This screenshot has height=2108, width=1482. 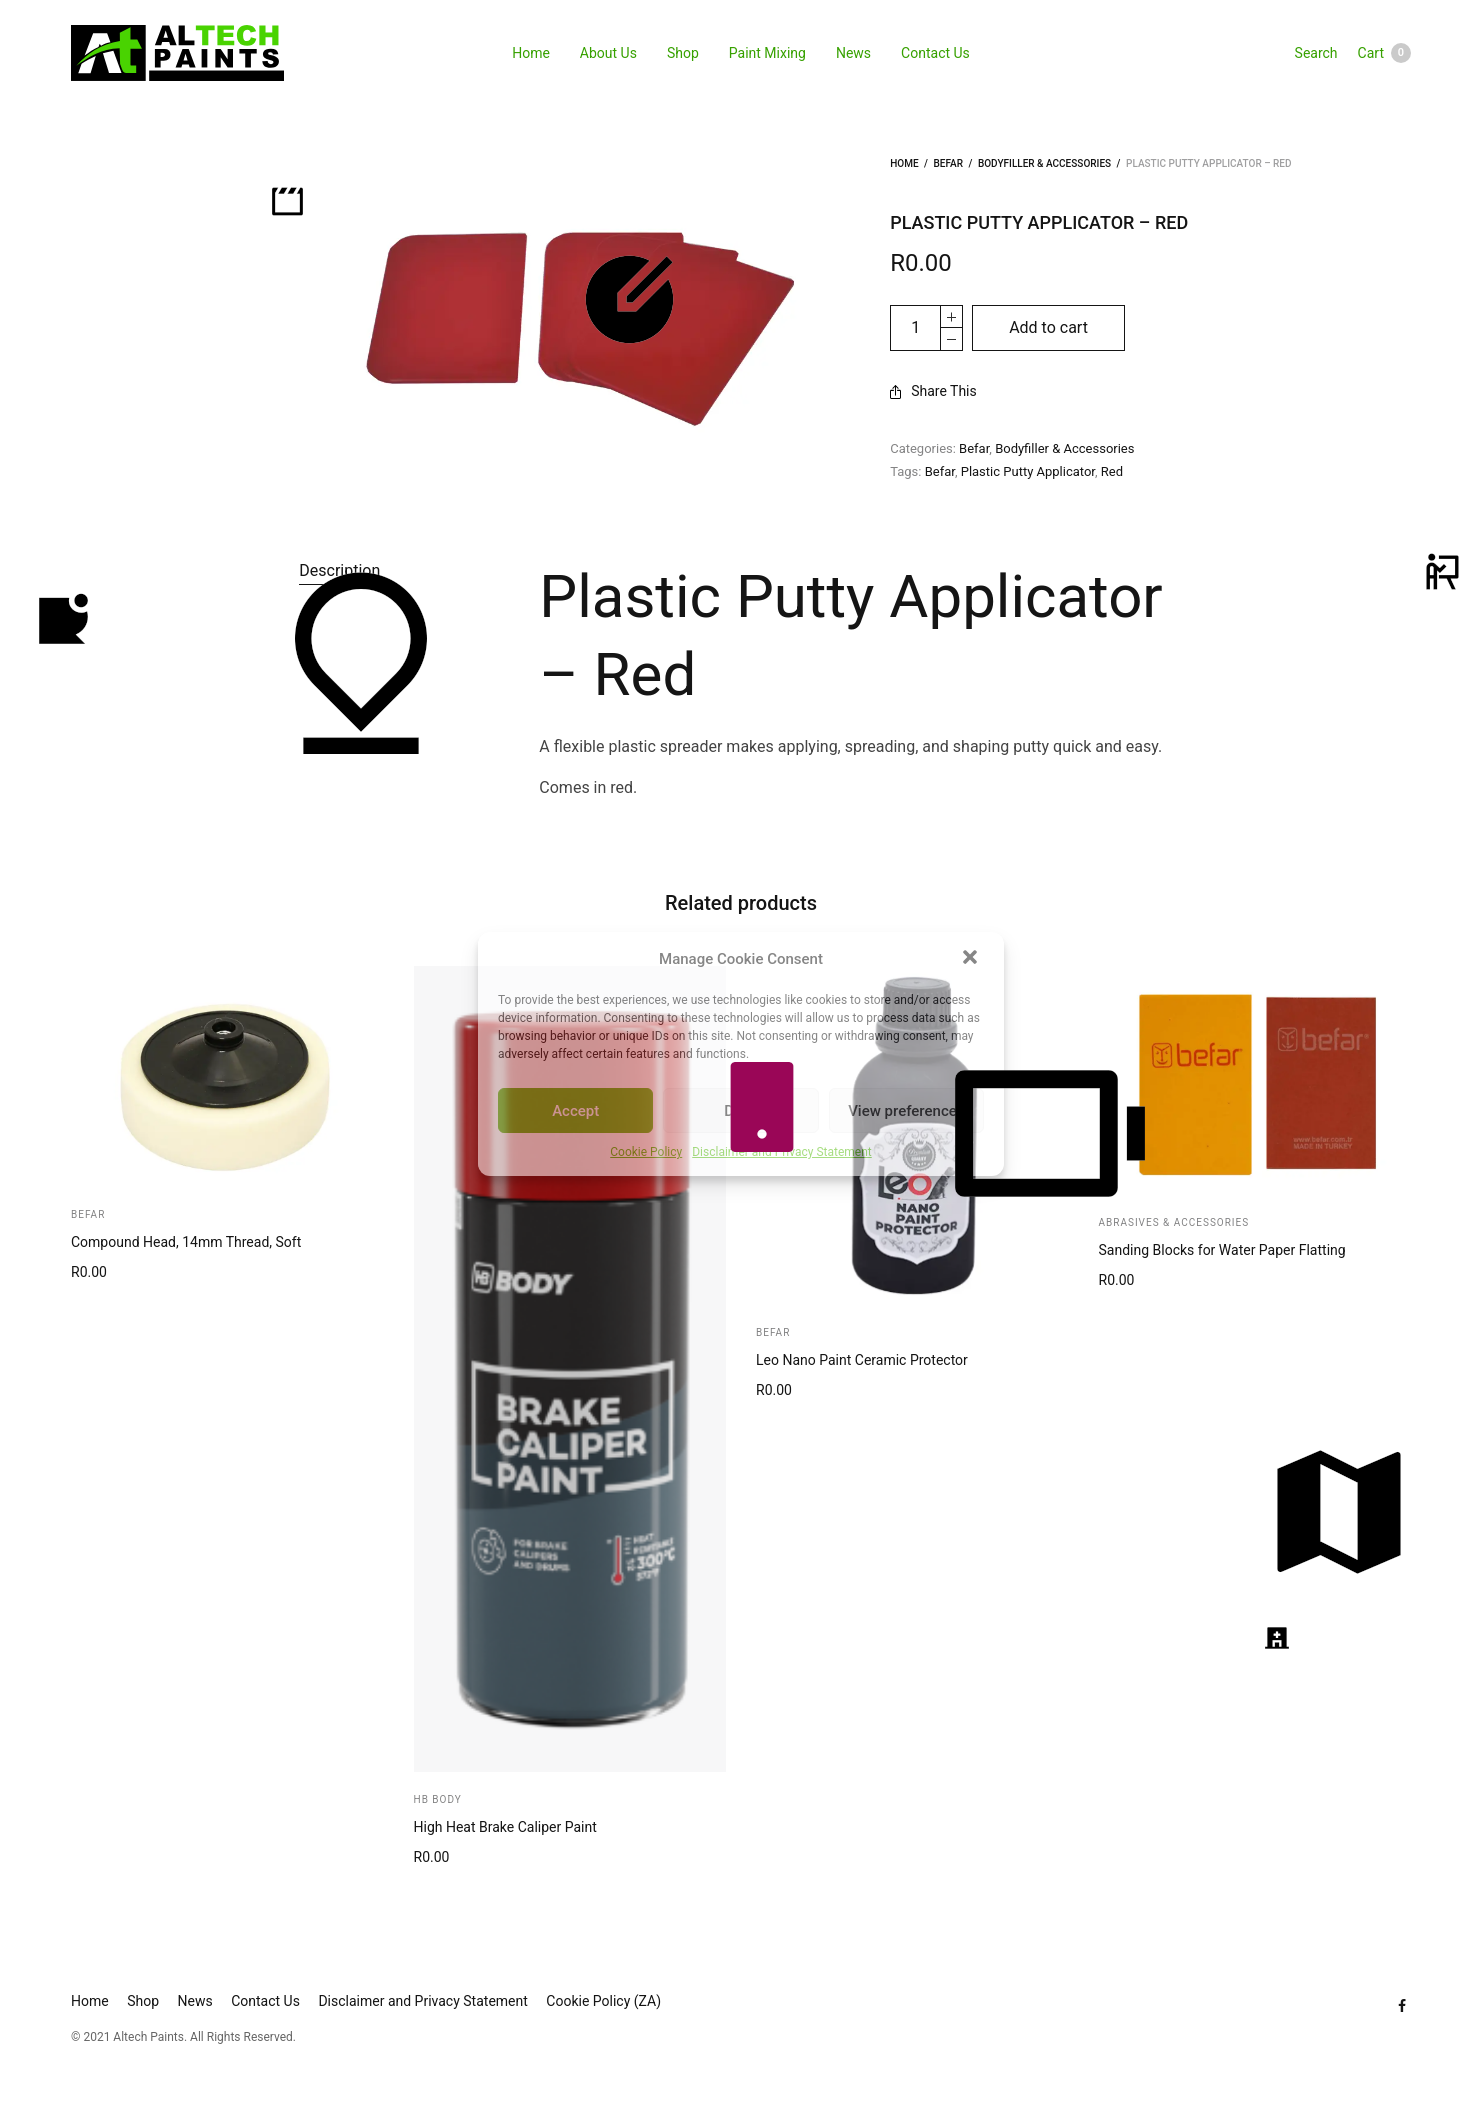 What do you see at coordinates (1339, 1512) in the screenshot?
I see `open map view` at bounding box center [1339, 1512].